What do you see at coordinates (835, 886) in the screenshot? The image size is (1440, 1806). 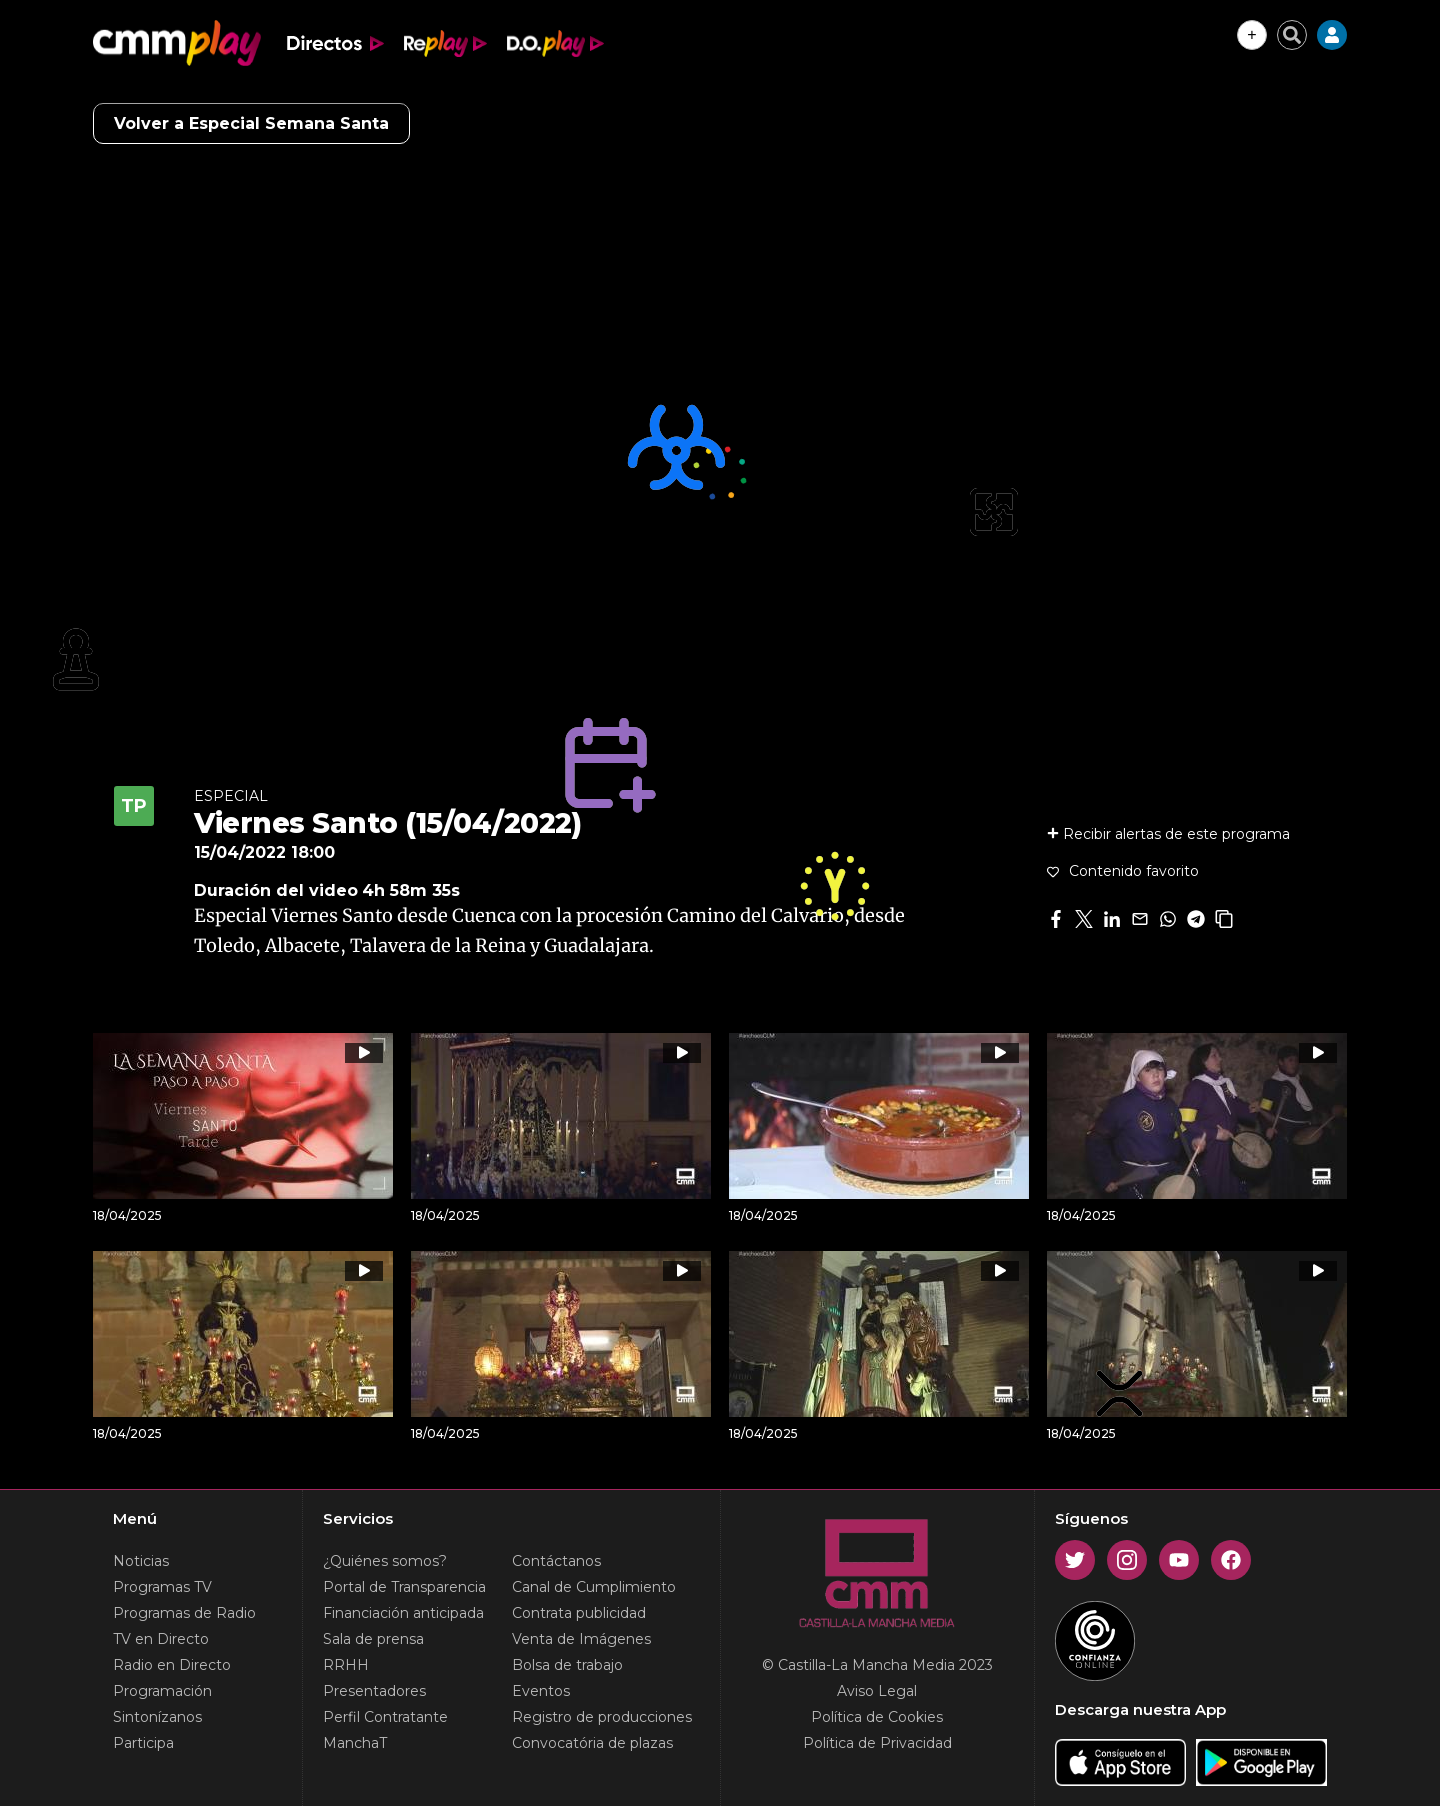 I see `indicates a pending or in-progress status for option Y` at bounding box center [835, 886].